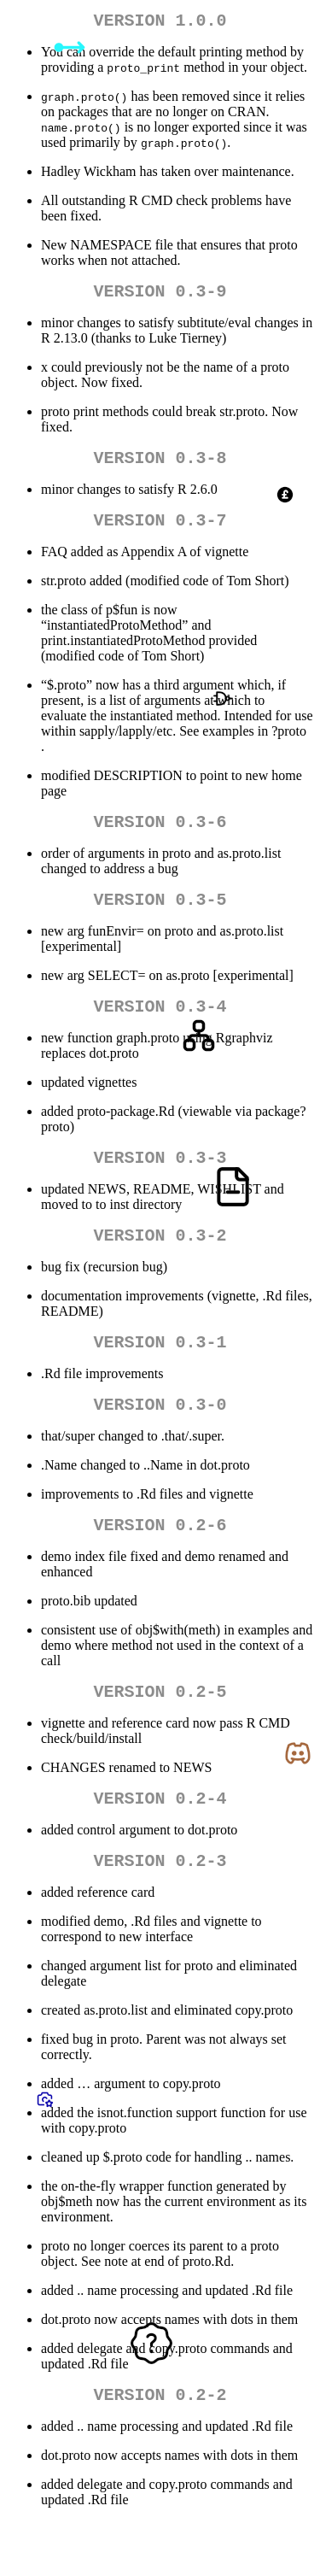 The width and height of the screenshot is (320, 2576). Describe the element at coordinates (233, 1187) in the screenshot. I see `remove a file or document` at that location.